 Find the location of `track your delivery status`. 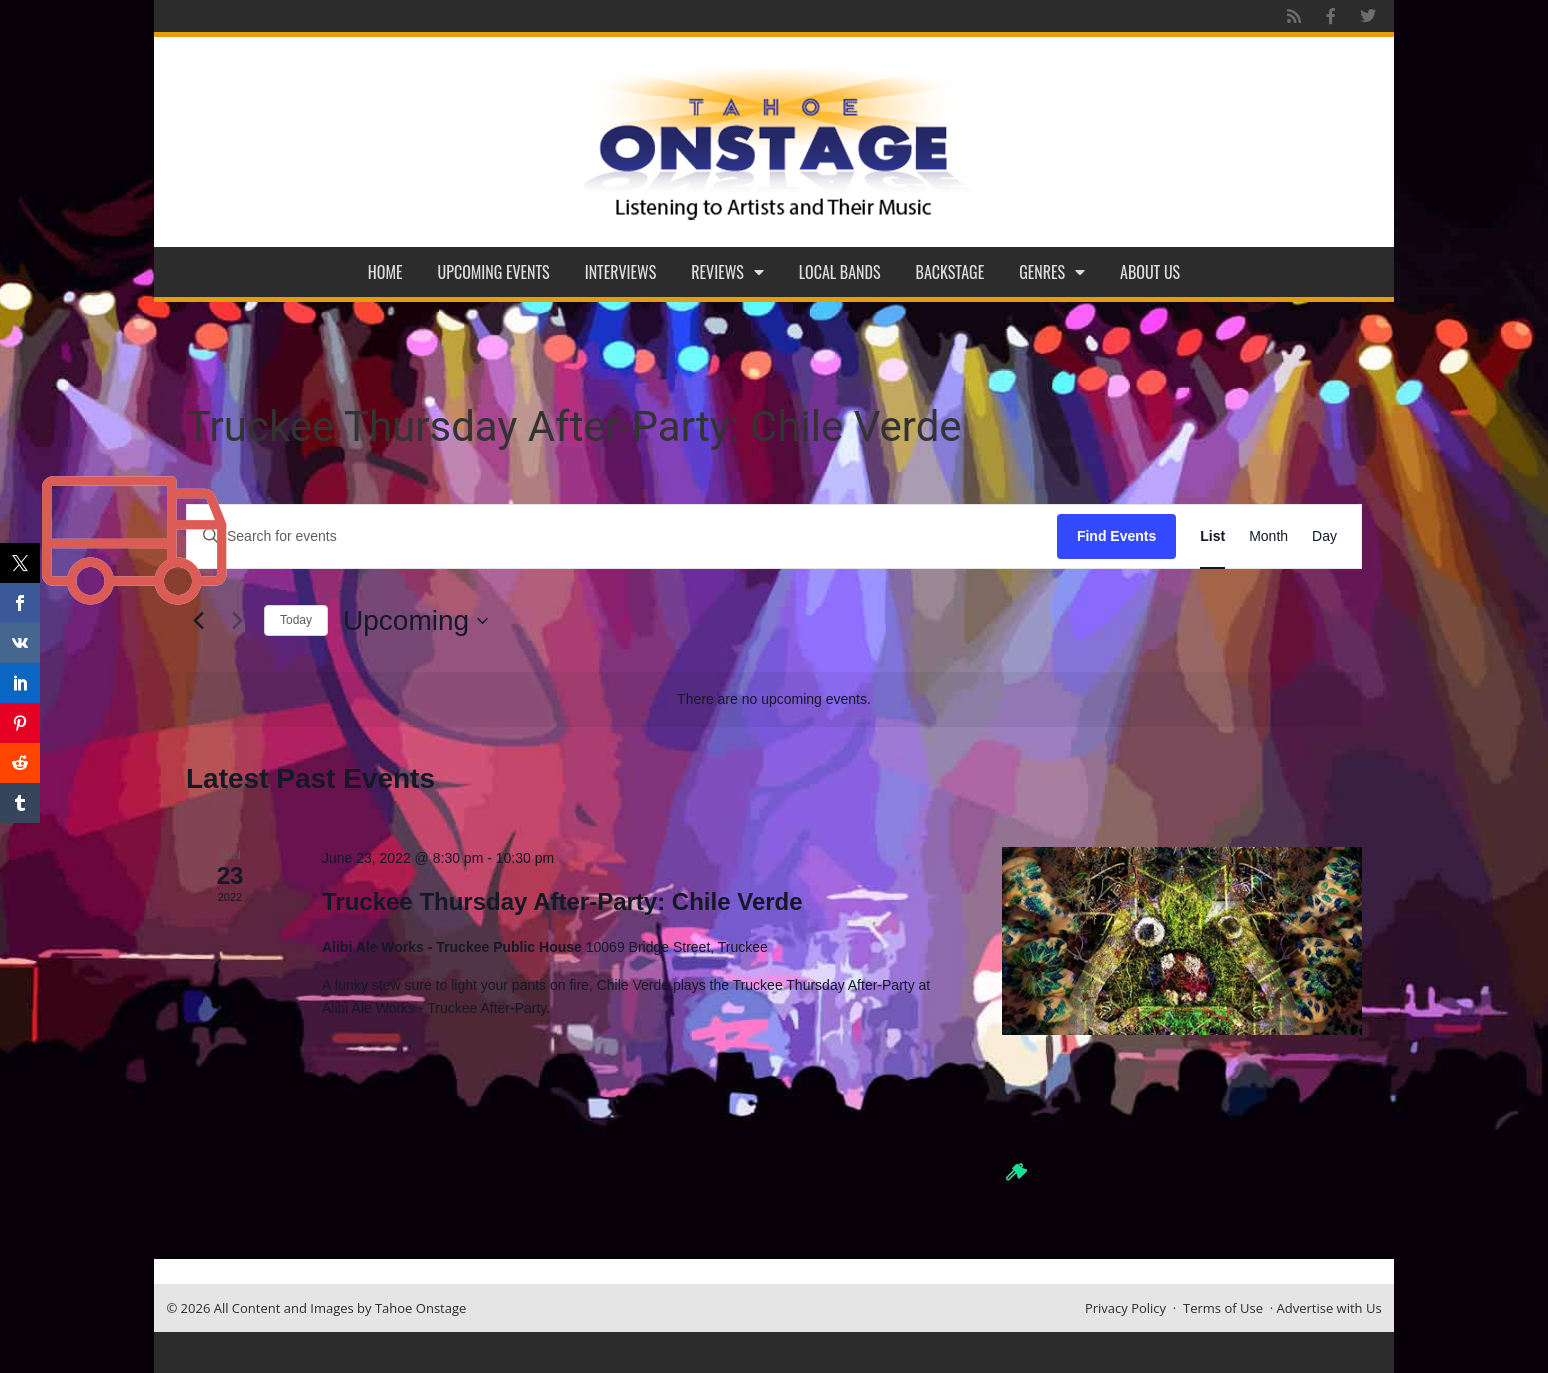

track your delivery status is located at coordinates (128, 531).